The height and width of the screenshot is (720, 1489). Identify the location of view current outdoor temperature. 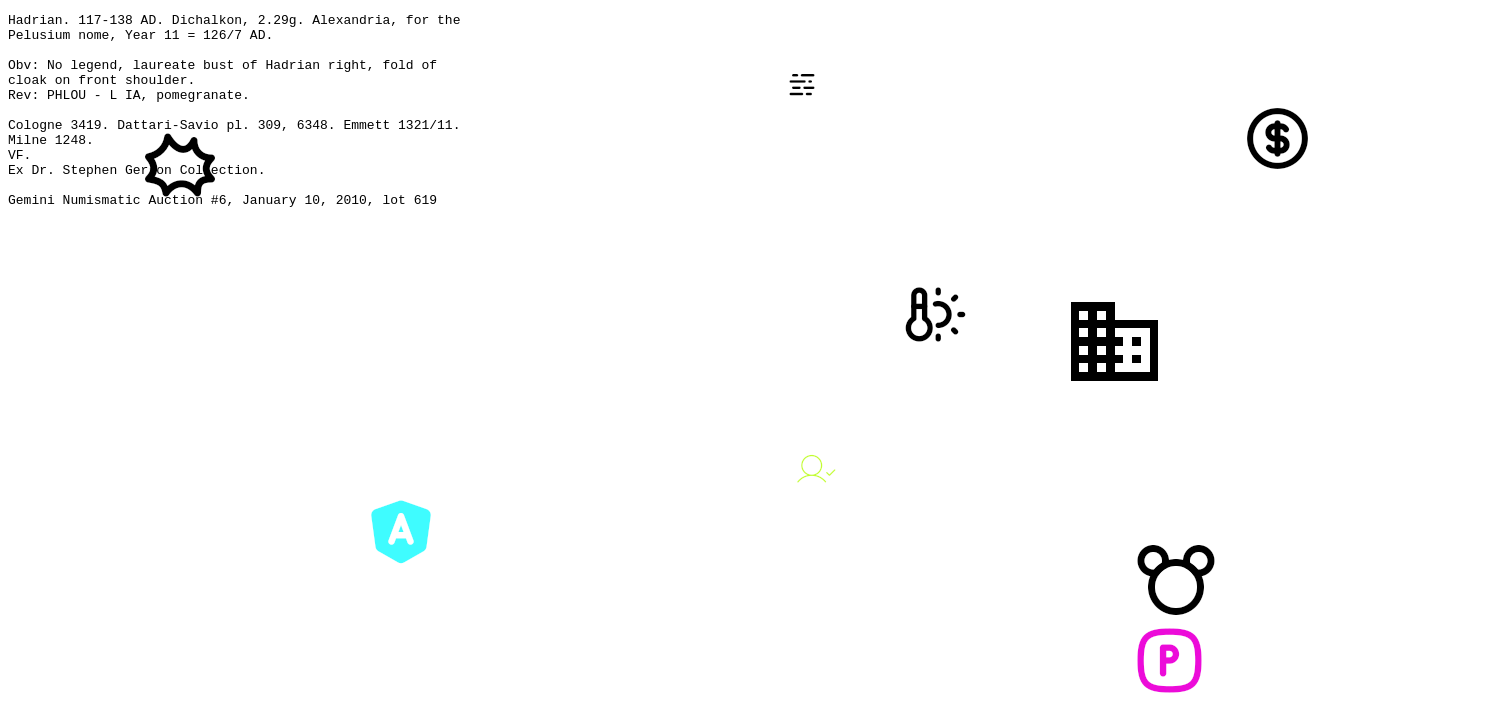
(935, 314).